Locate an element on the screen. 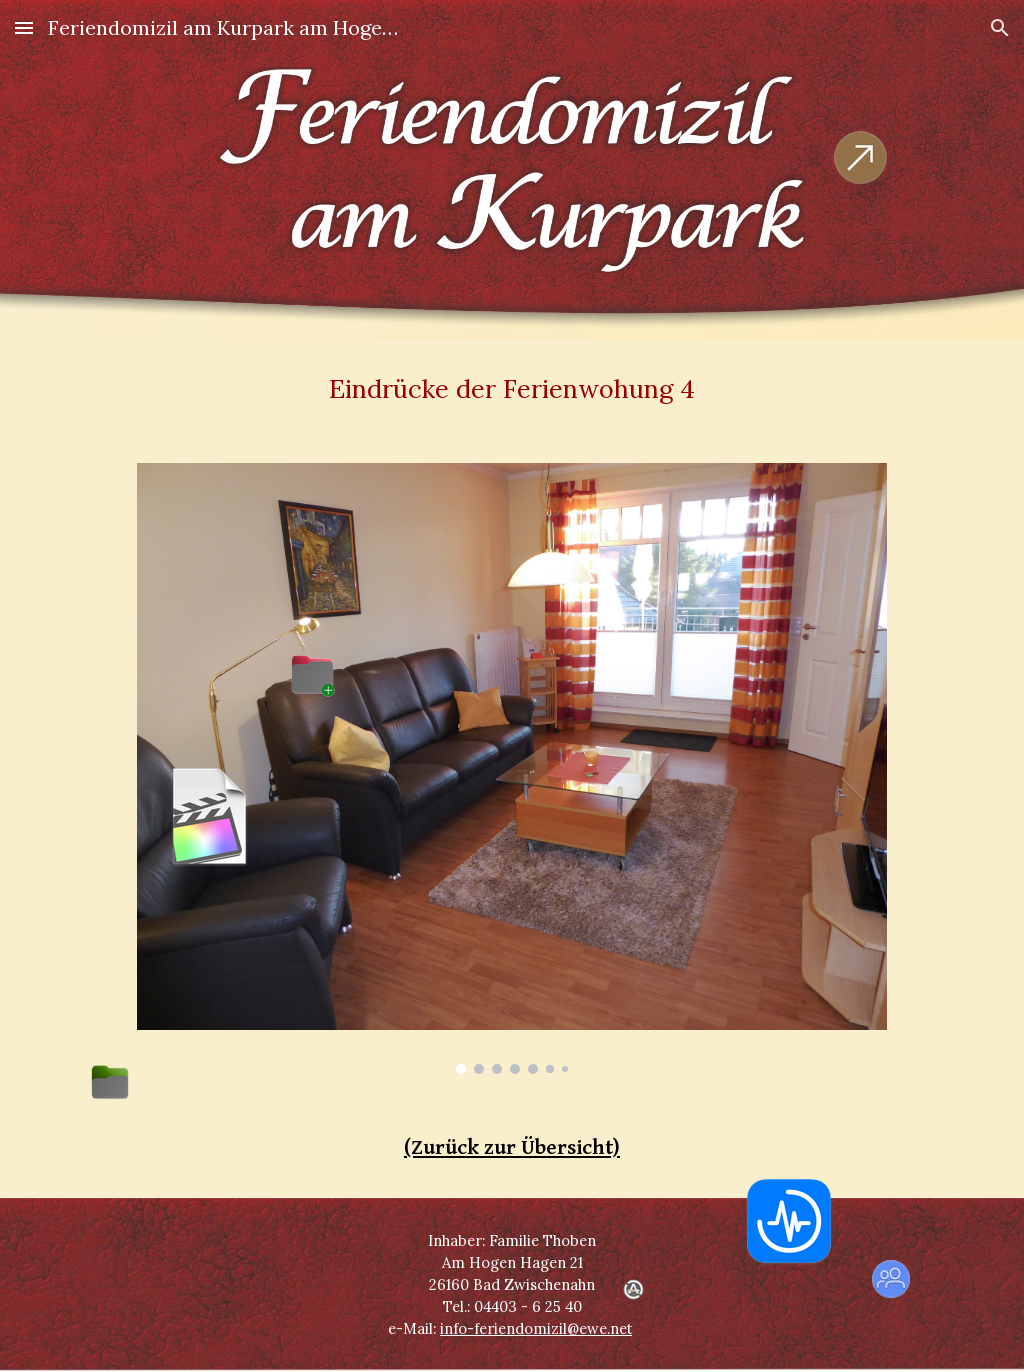 The height and width of the screenshot is (1372, 1024). open the software update manager is located at coordinates (633, 1289).